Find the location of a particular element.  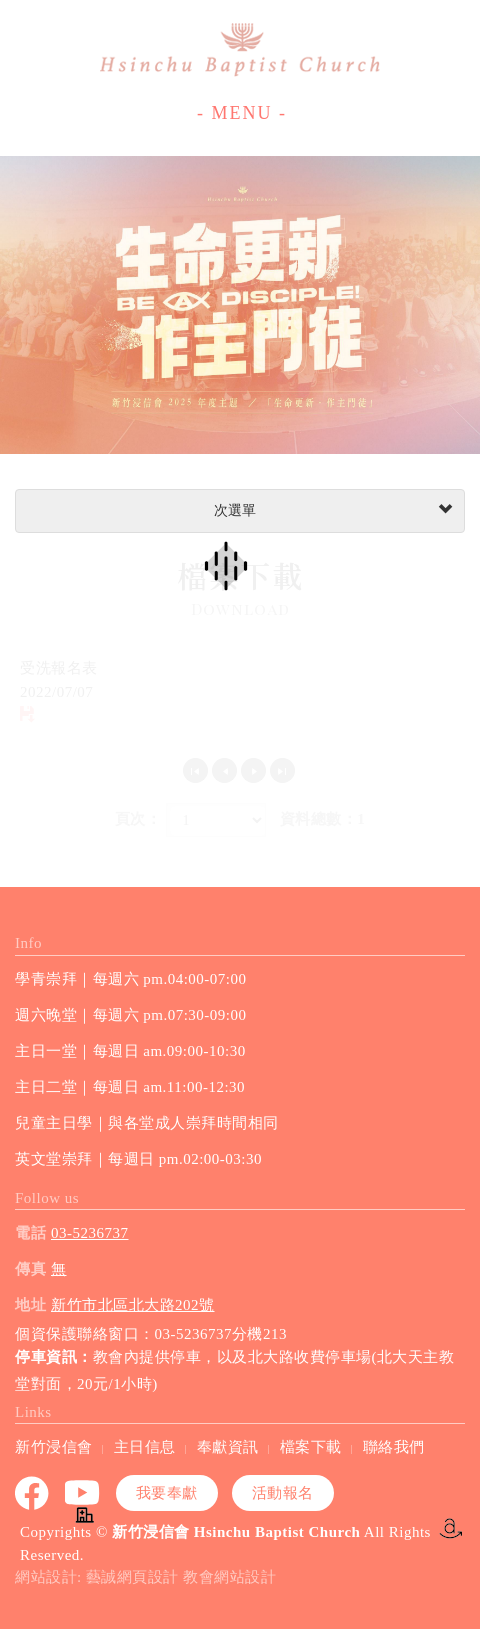

open google podcasts app is located at coordinates (226, 566).